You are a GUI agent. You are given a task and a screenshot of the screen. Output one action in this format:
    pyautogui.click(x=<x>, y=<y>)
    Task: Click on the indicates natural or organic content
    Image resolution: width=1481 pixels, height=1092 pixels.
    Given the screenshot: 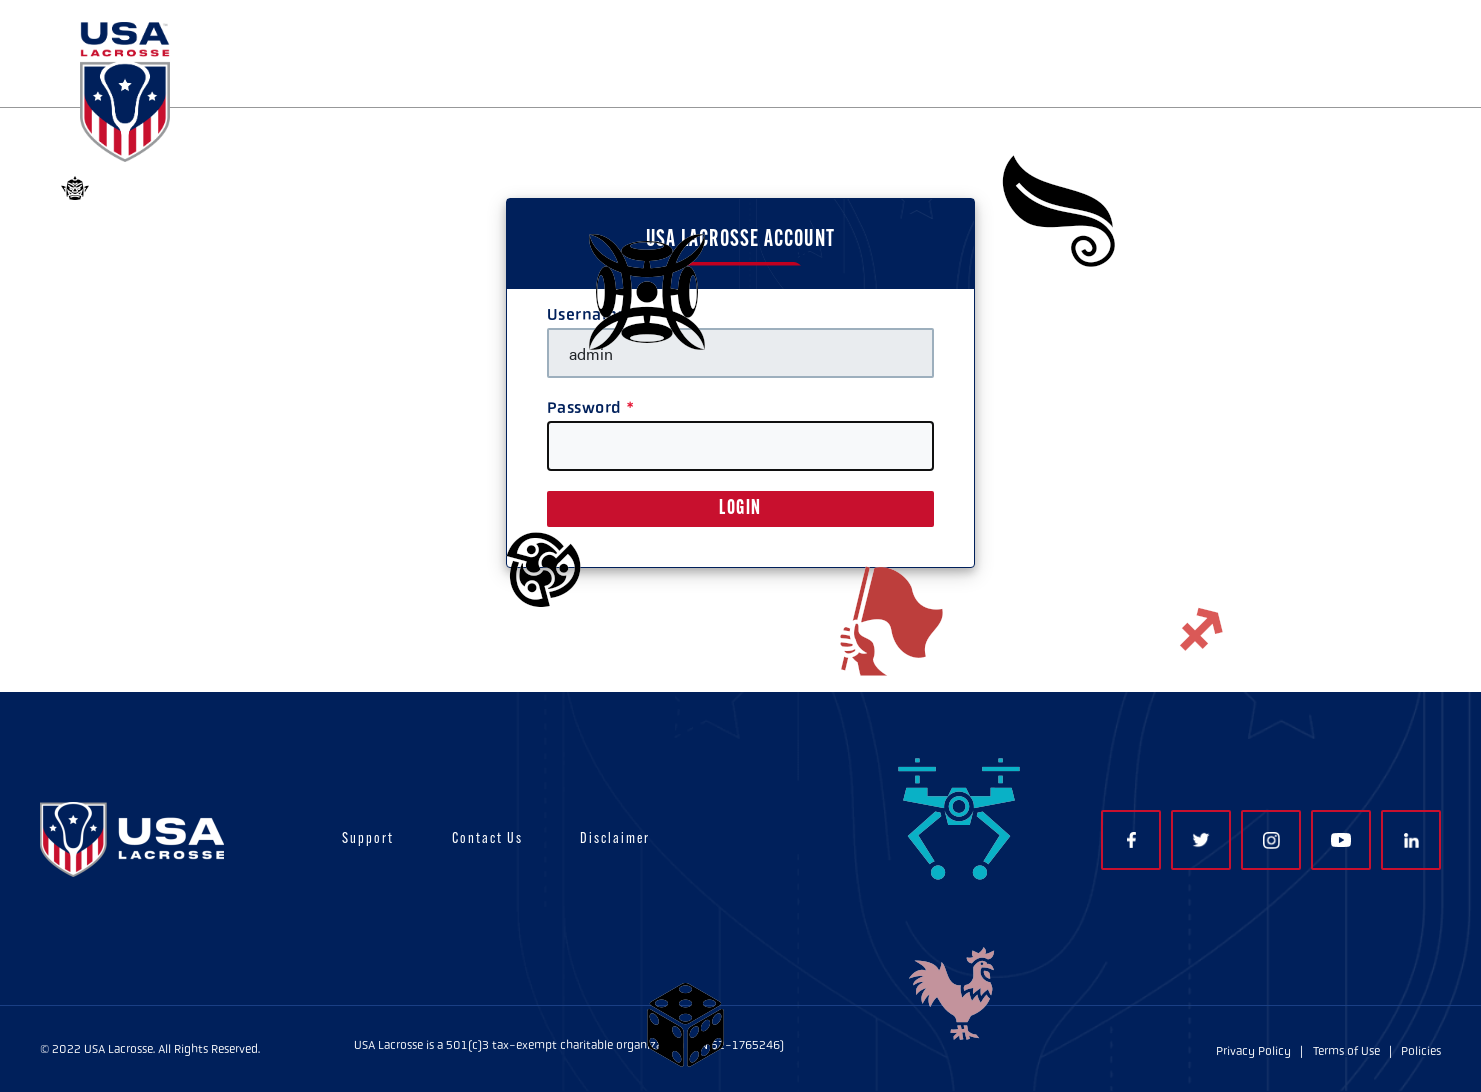 What is the action you would take?
    pyautogui.click(x=1059, y=211)
    